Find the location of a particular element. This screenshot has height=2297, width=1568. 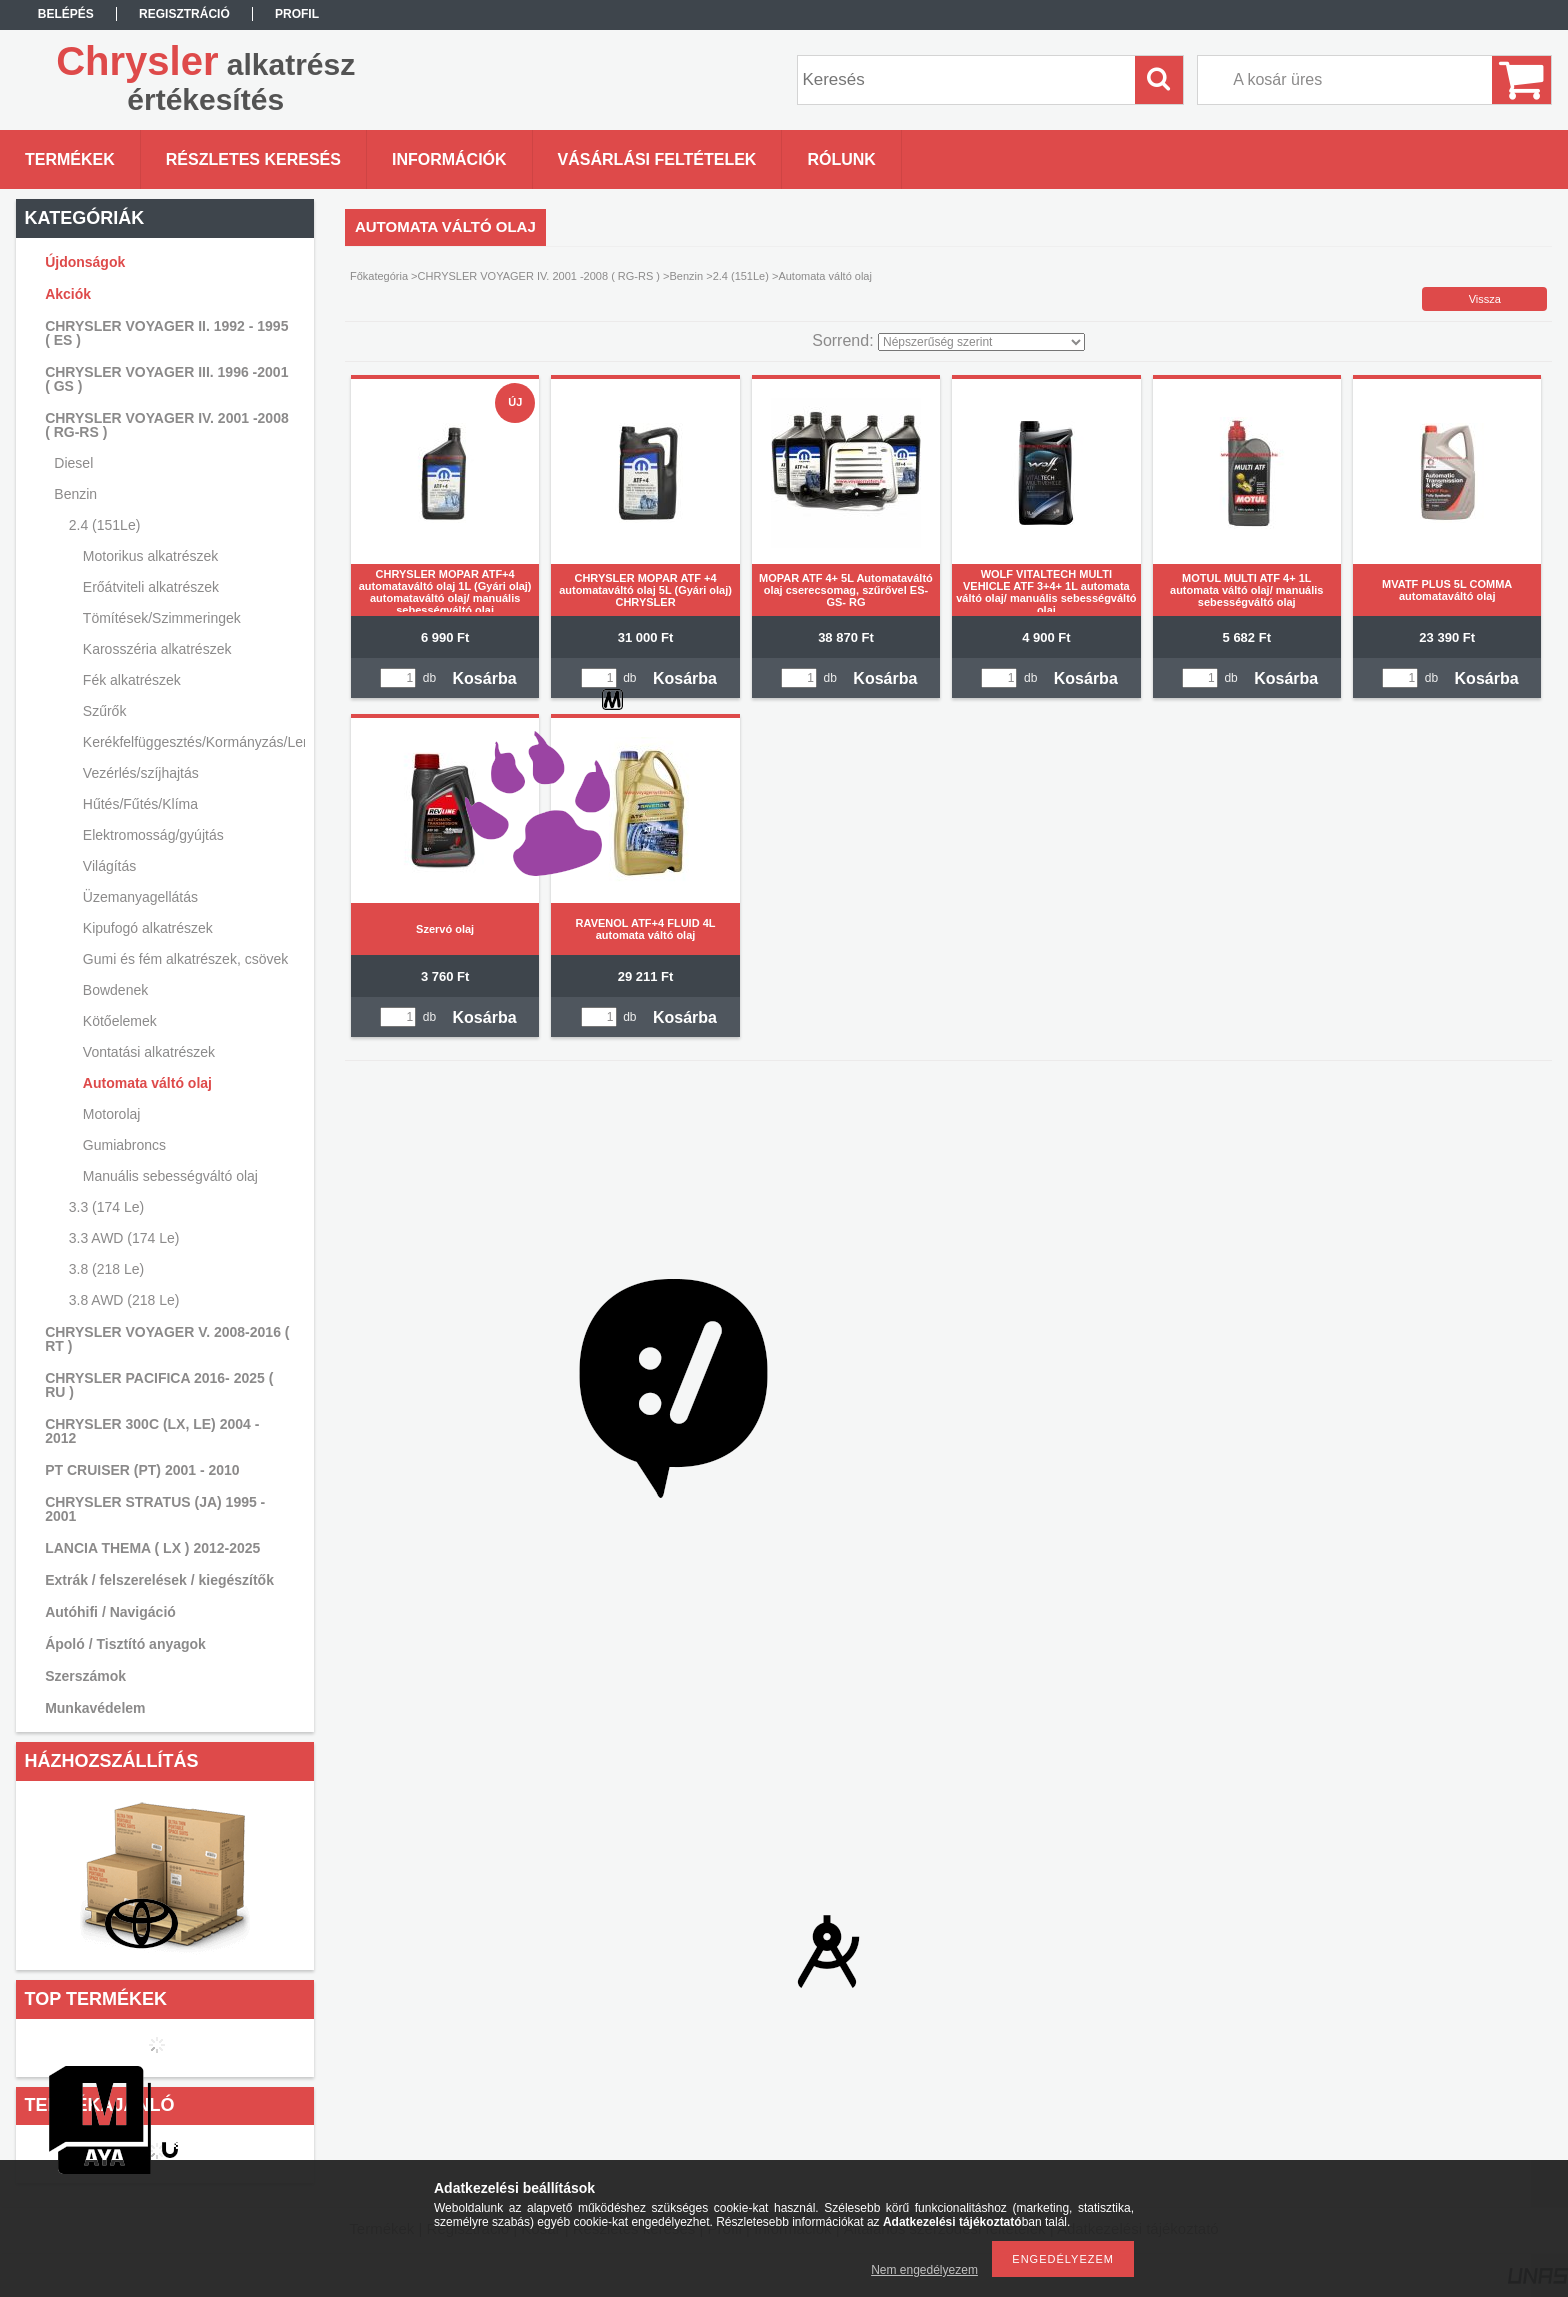

ubiquiti networks company logo is located at coordinates (170, 2150).